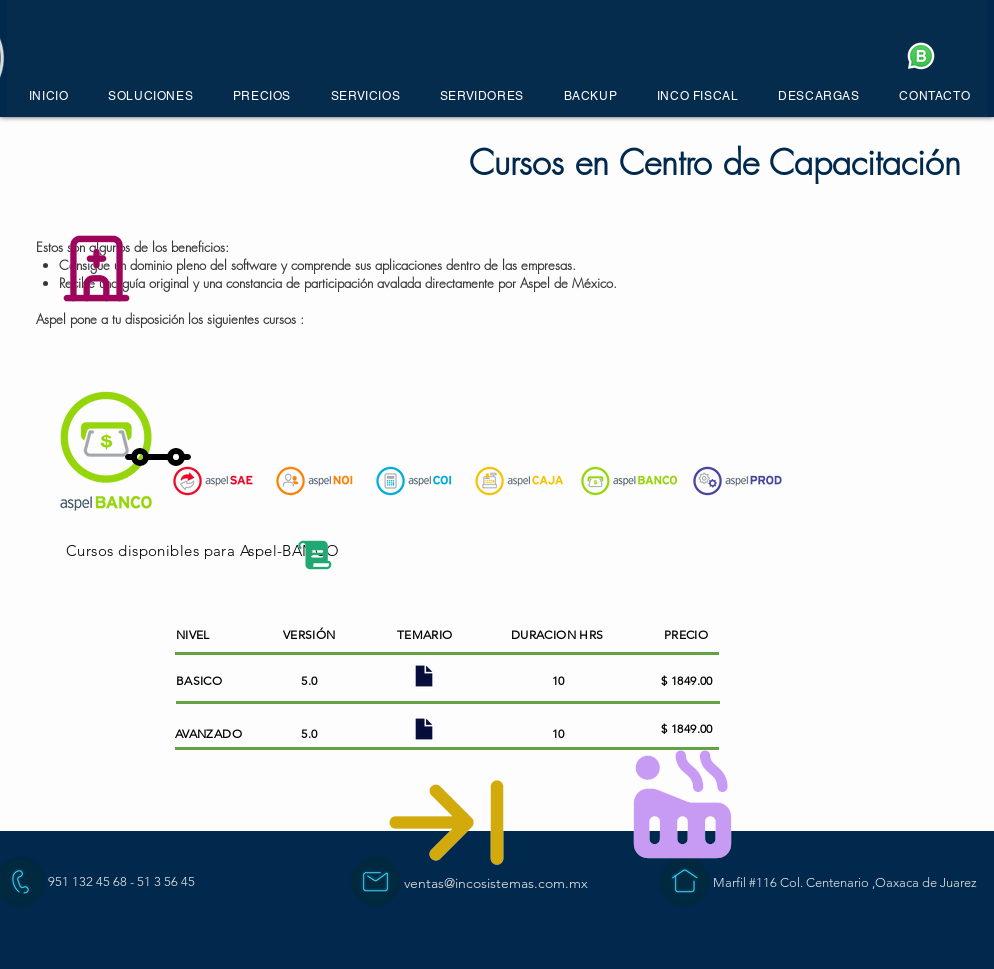 The height and width of the screenshot is (969, 994). What do you see at coordinates (682, 802) in the screenshot?
I see `view spa or hot tub amenities` at bounding box center [682, 802].